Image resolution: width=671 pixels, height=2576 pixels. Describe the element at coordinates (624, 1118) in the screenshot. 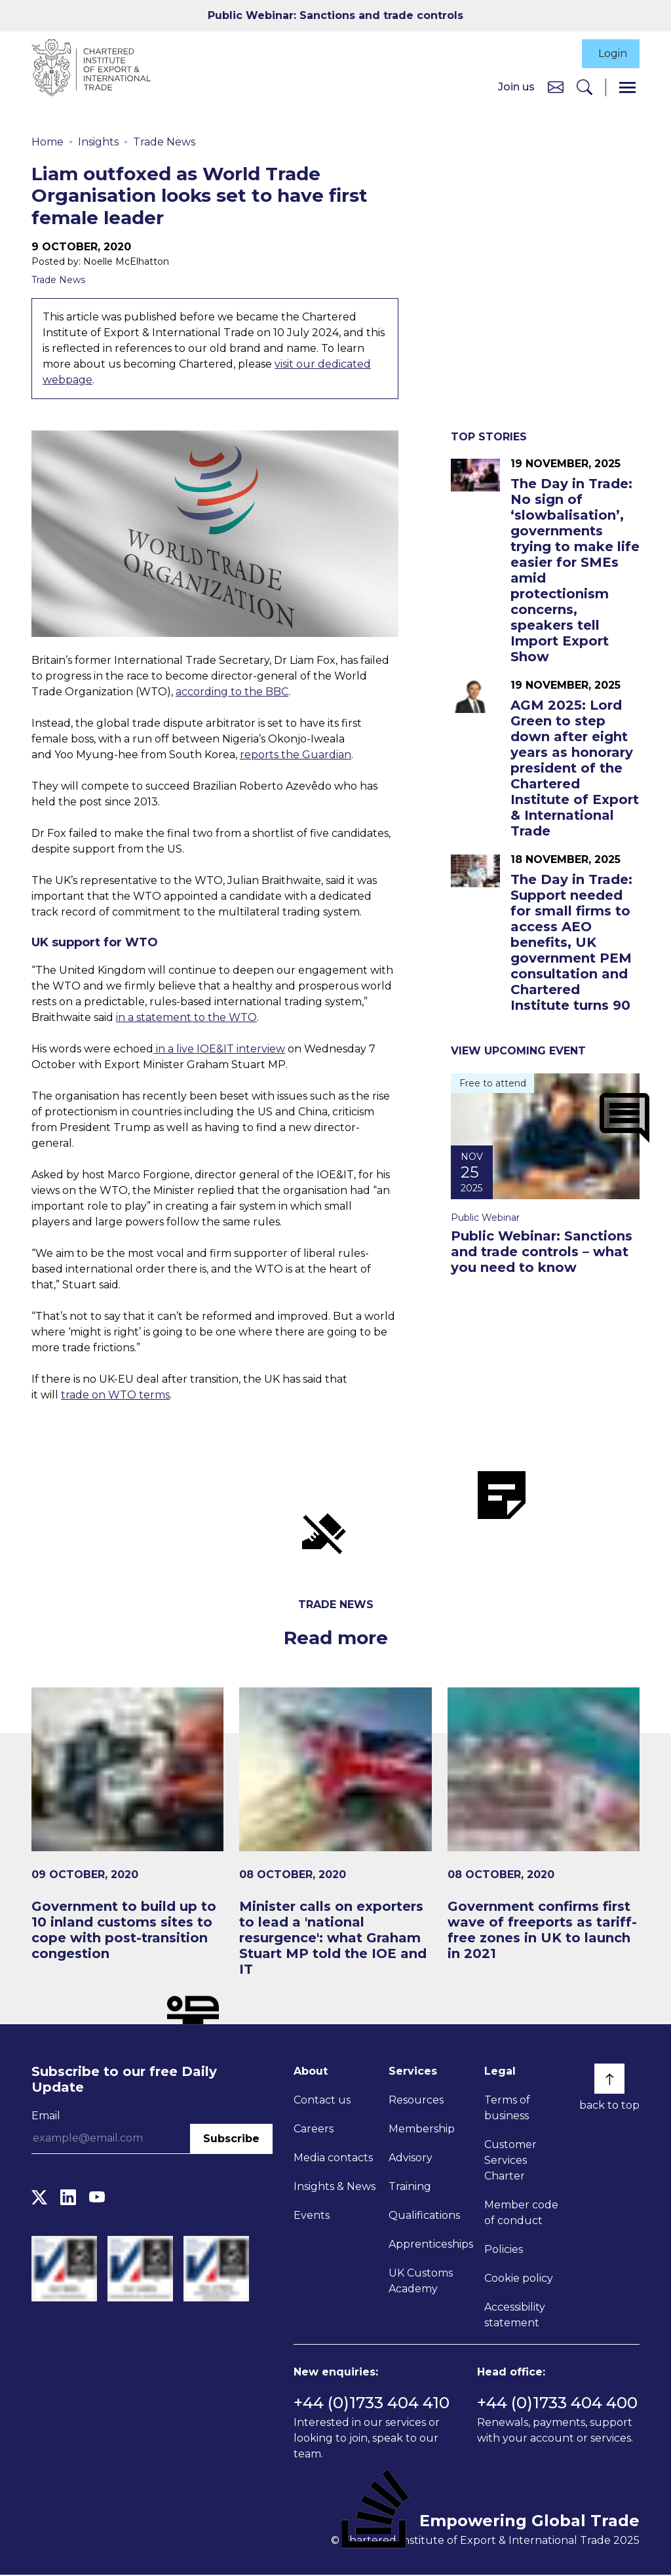

I see `add a comment or note` at that location.